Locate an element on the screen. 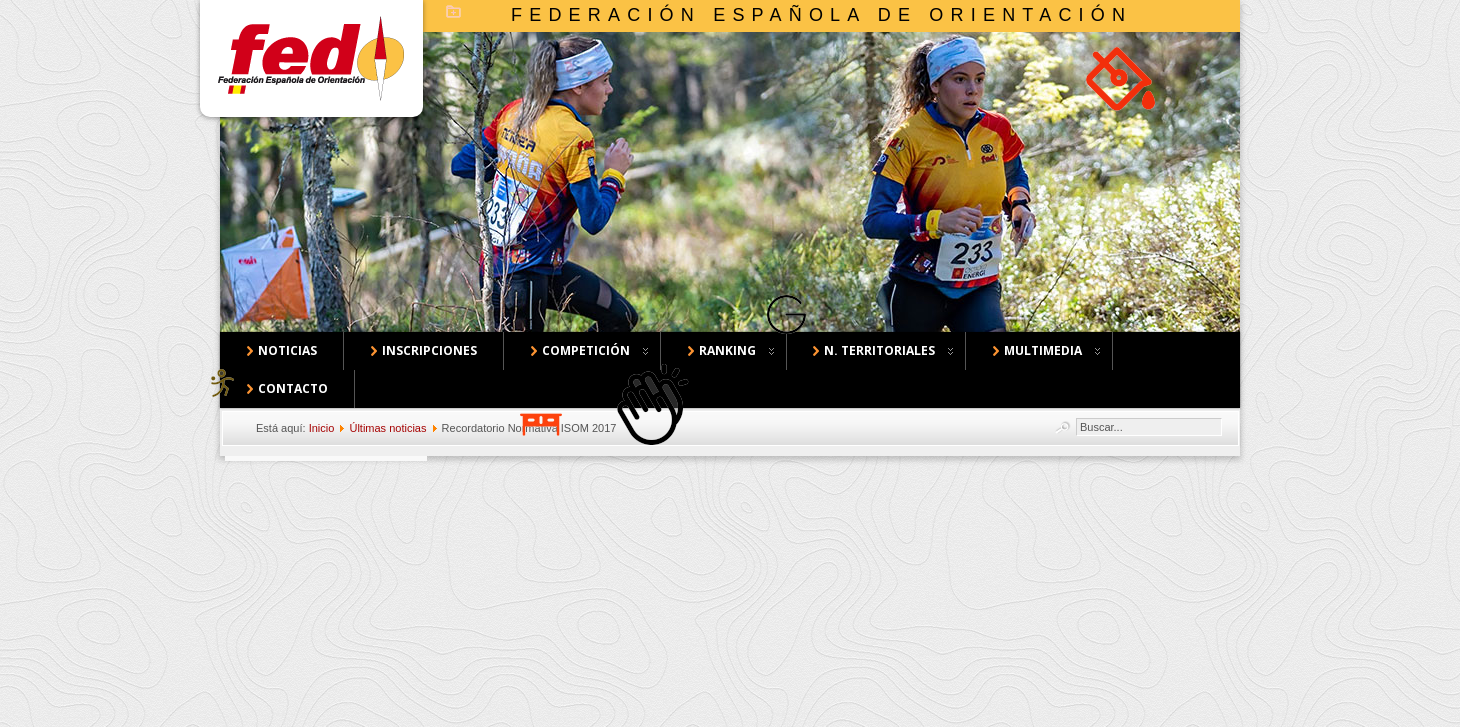 Image resolution: width=1460 pixels, height=727 pixels. access throwing or toss-related activities is located at coordinates (221, 382).